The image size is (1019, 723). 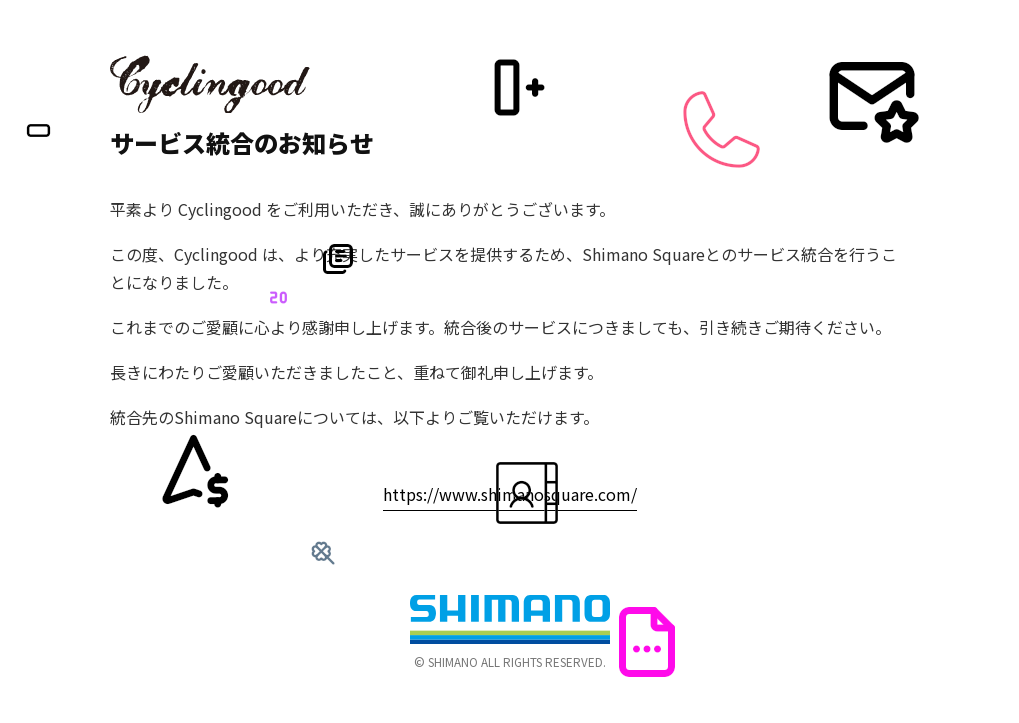 I want to click on indicates luck or bonus feature, so click(x=322, y=552).